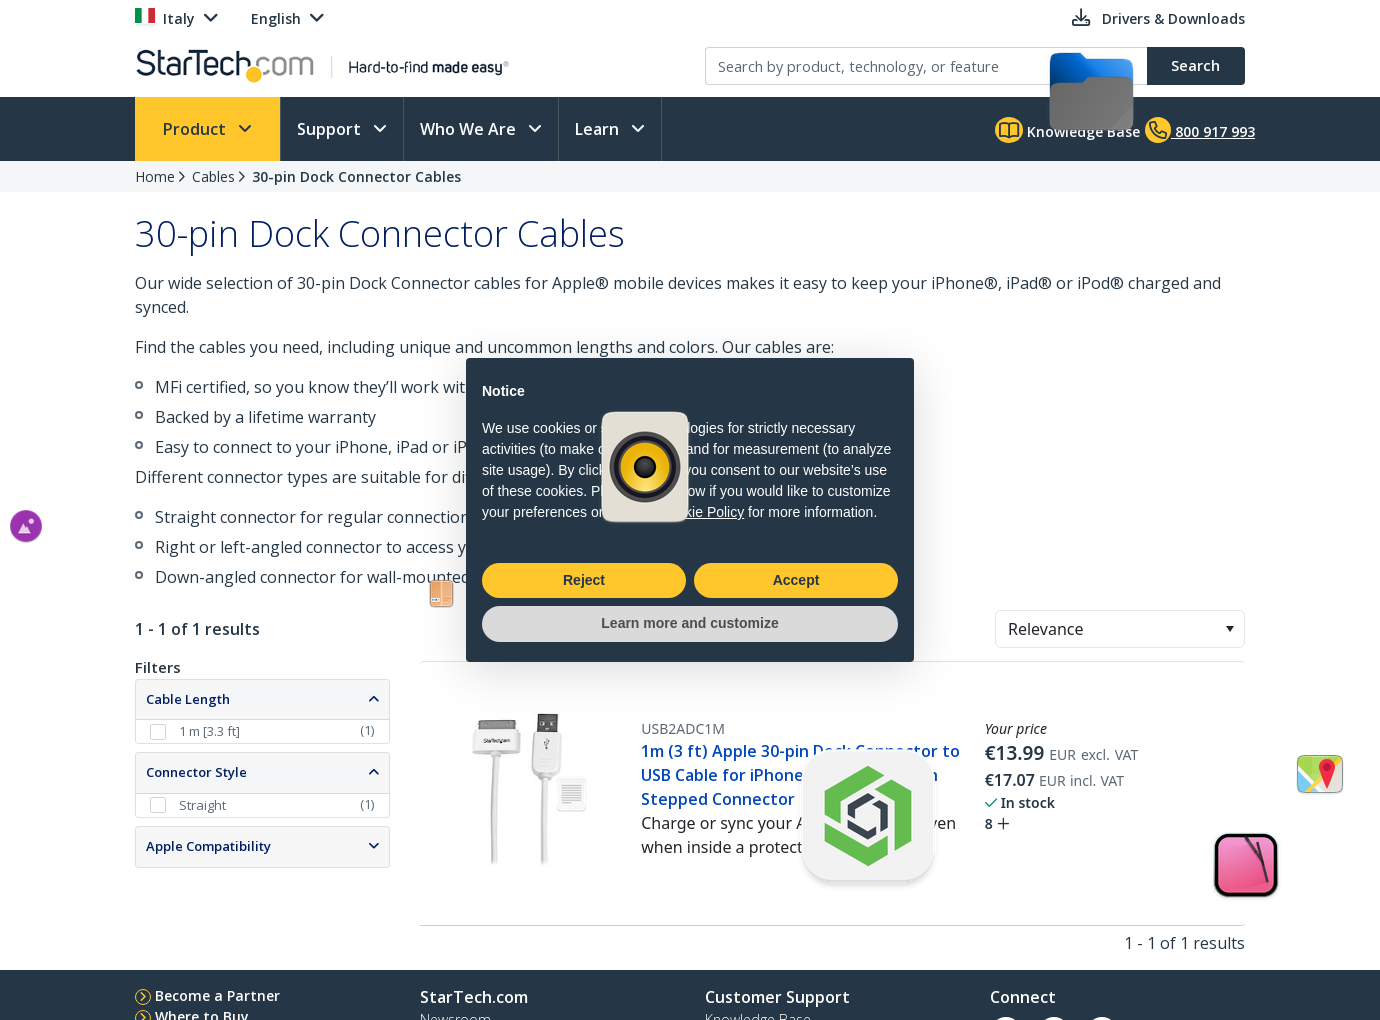  What do you see at coordinates (441, 593) in the screenshot?
I see `a debian package file ready for installation` at bounding box center [441, 593].